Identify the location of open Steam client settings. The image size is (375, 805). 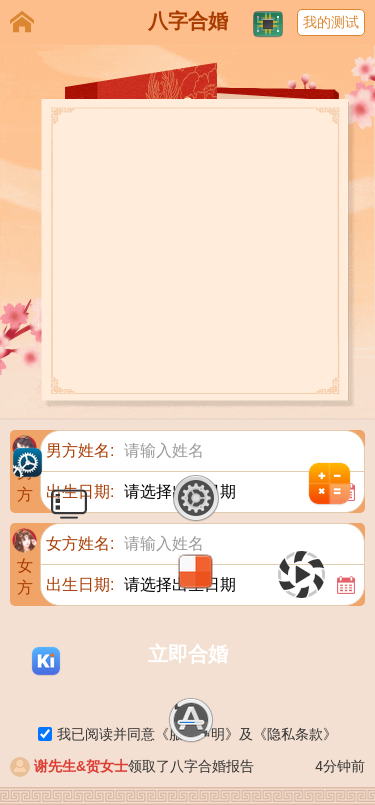
(27, 462).